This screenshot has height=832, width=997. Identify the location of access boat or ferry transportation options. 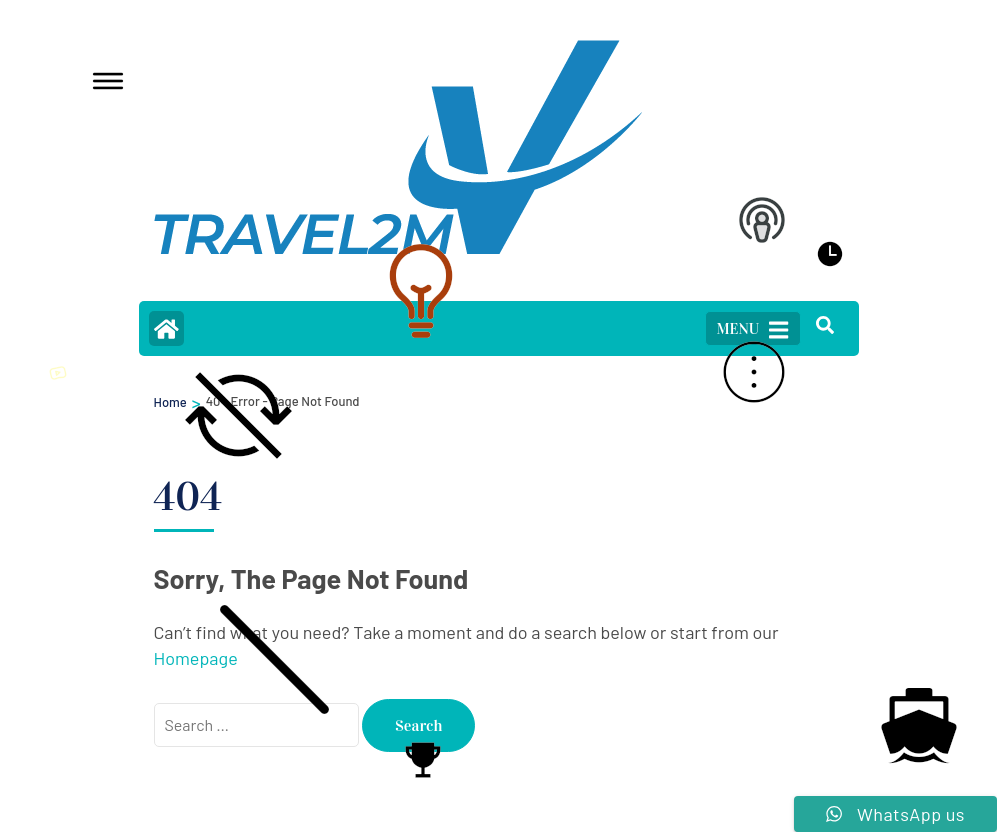
(919, 727).